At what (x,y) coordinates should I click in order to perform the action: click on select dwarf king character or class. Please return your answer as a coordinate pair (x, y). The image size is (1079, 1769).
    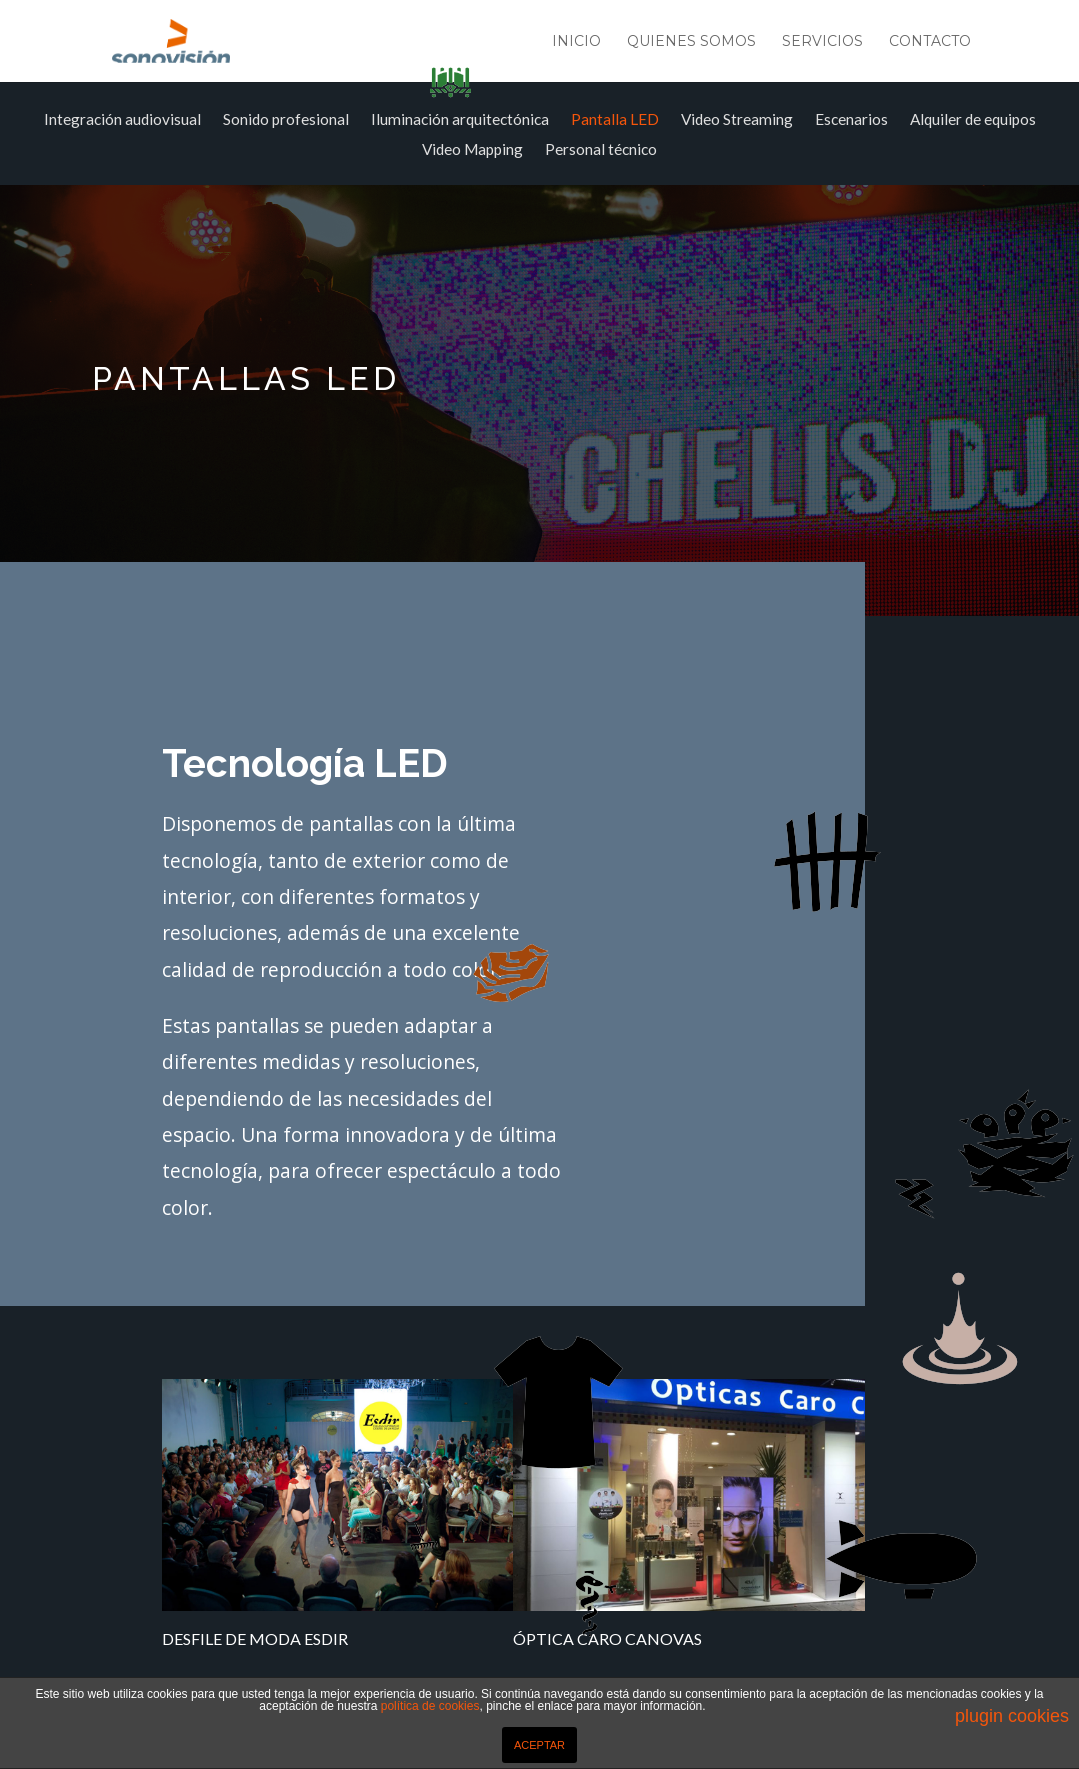
    Looking at the image, I should click on (450, 81).